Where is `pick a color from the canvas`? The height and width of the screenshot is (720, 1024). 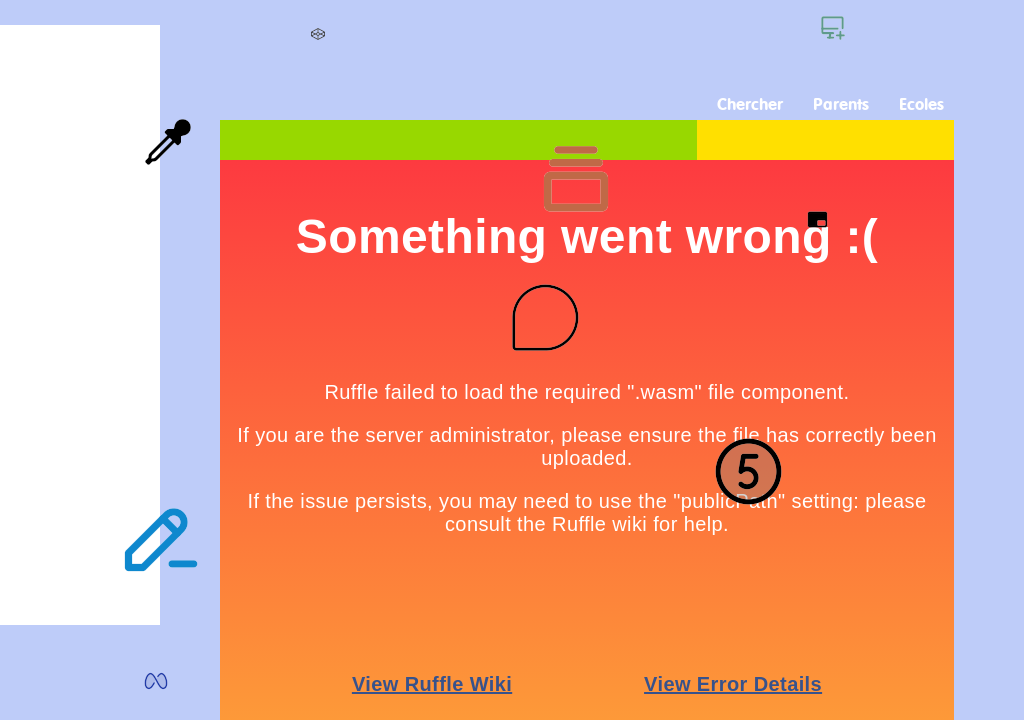 pick a color from the canvas is located at coordinates (168, 142).